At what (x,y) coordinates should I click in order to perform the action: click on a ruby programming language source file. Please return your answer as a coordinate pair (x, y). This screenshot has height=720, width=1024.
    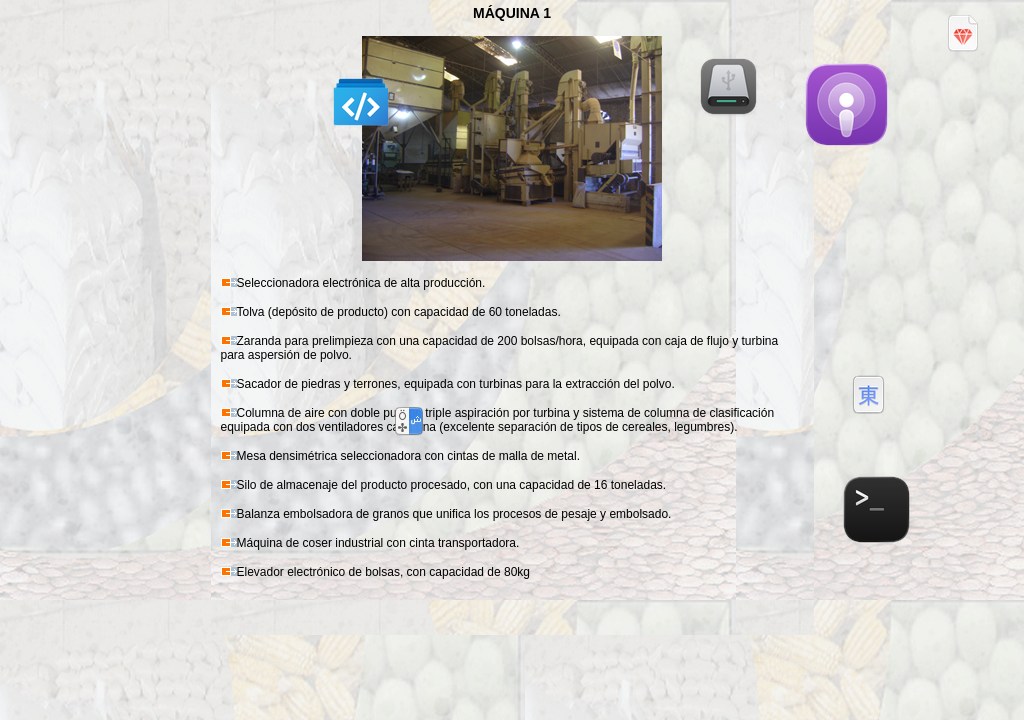
    Looking at the image, I should click on (963, 33).